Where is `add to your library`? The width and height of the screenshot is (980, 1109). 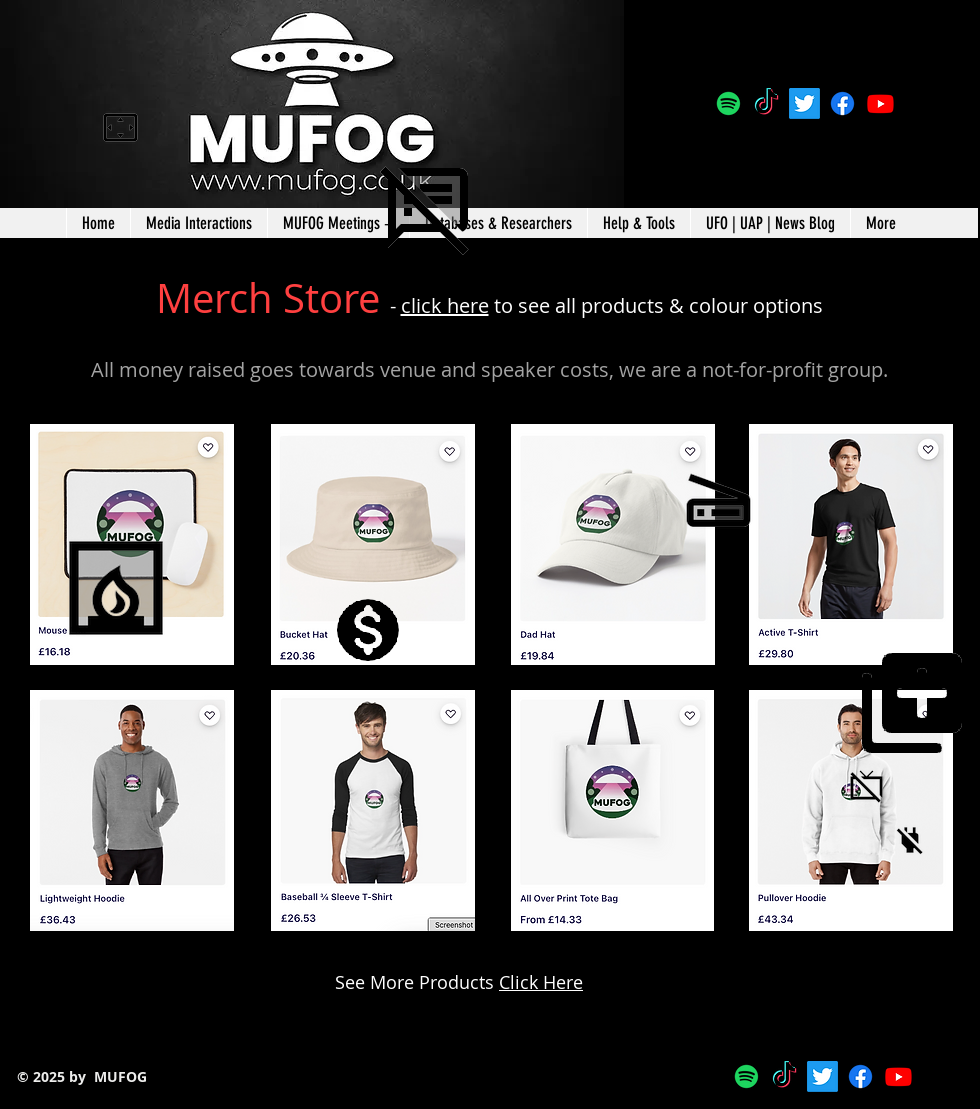
add to your library is located at coordinates (912, 703).